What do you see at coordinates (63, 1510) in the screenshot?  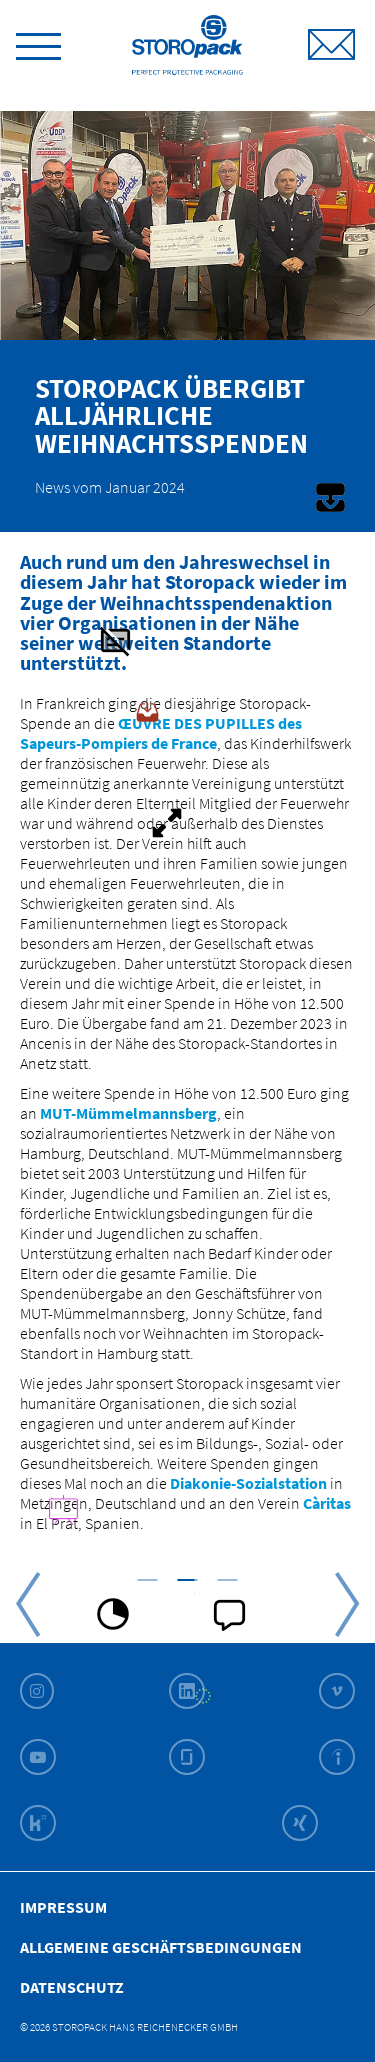 I see `start or view a presentation` at bounding box center [63, 1510].